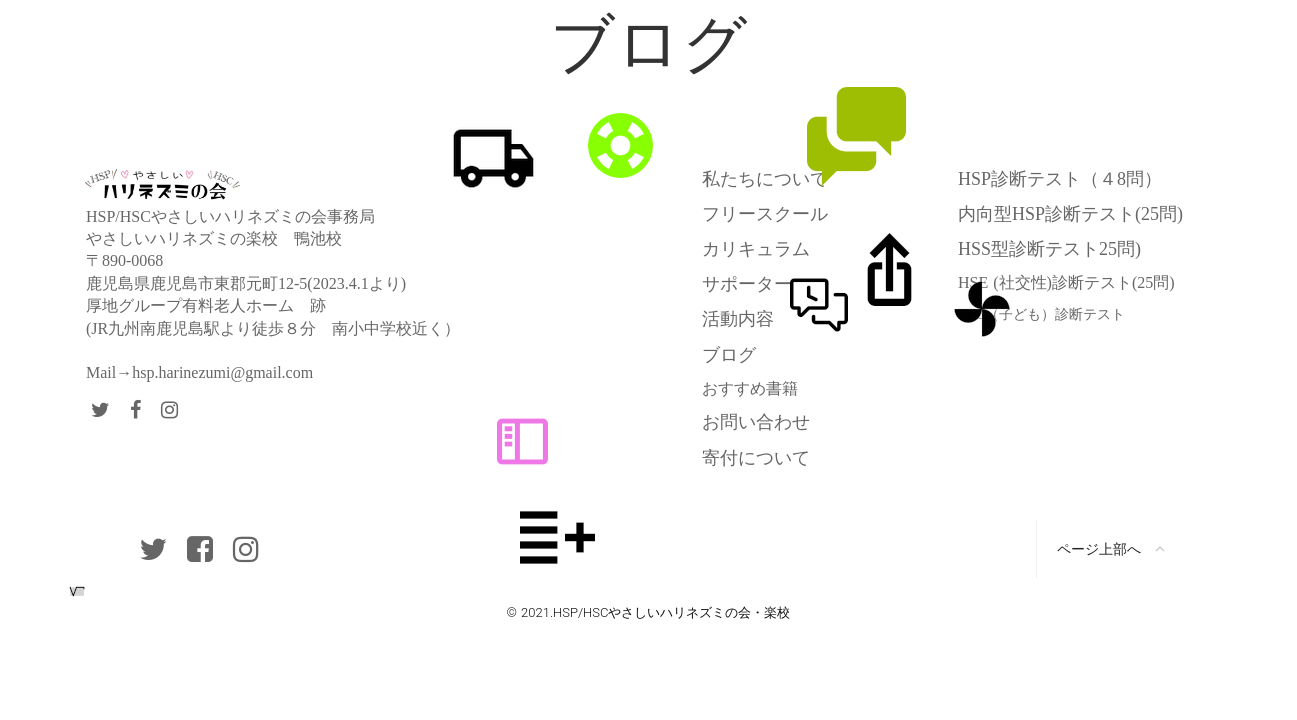 The height and width of the screenshot is (720, 1297). What do you see at coordinates (522, 441) in the screenshot?
I see `show sidebar navigation panel` at bounding box center [522, 441].